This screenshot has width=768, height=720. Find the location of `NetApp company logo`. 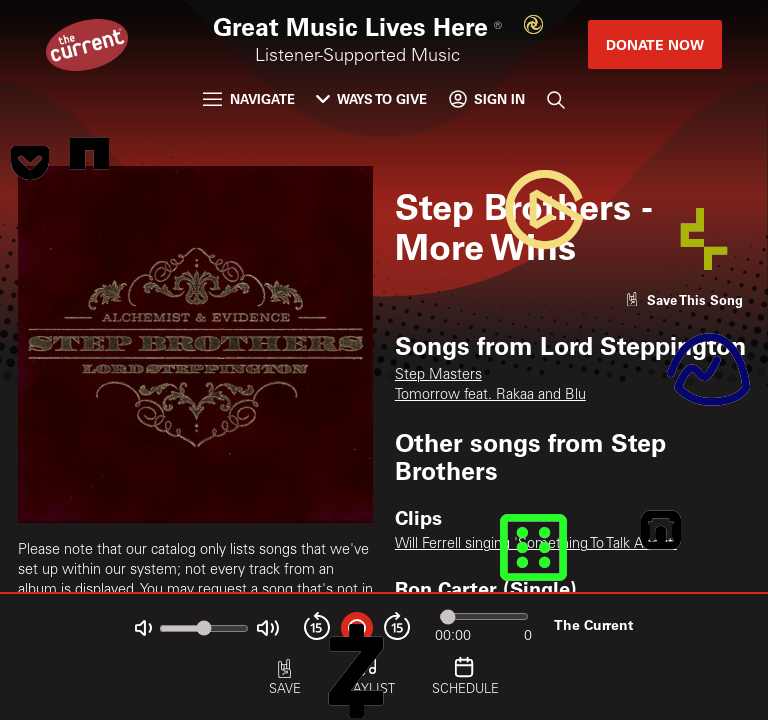

NetApp company logo is located at coordinates (89, 153).